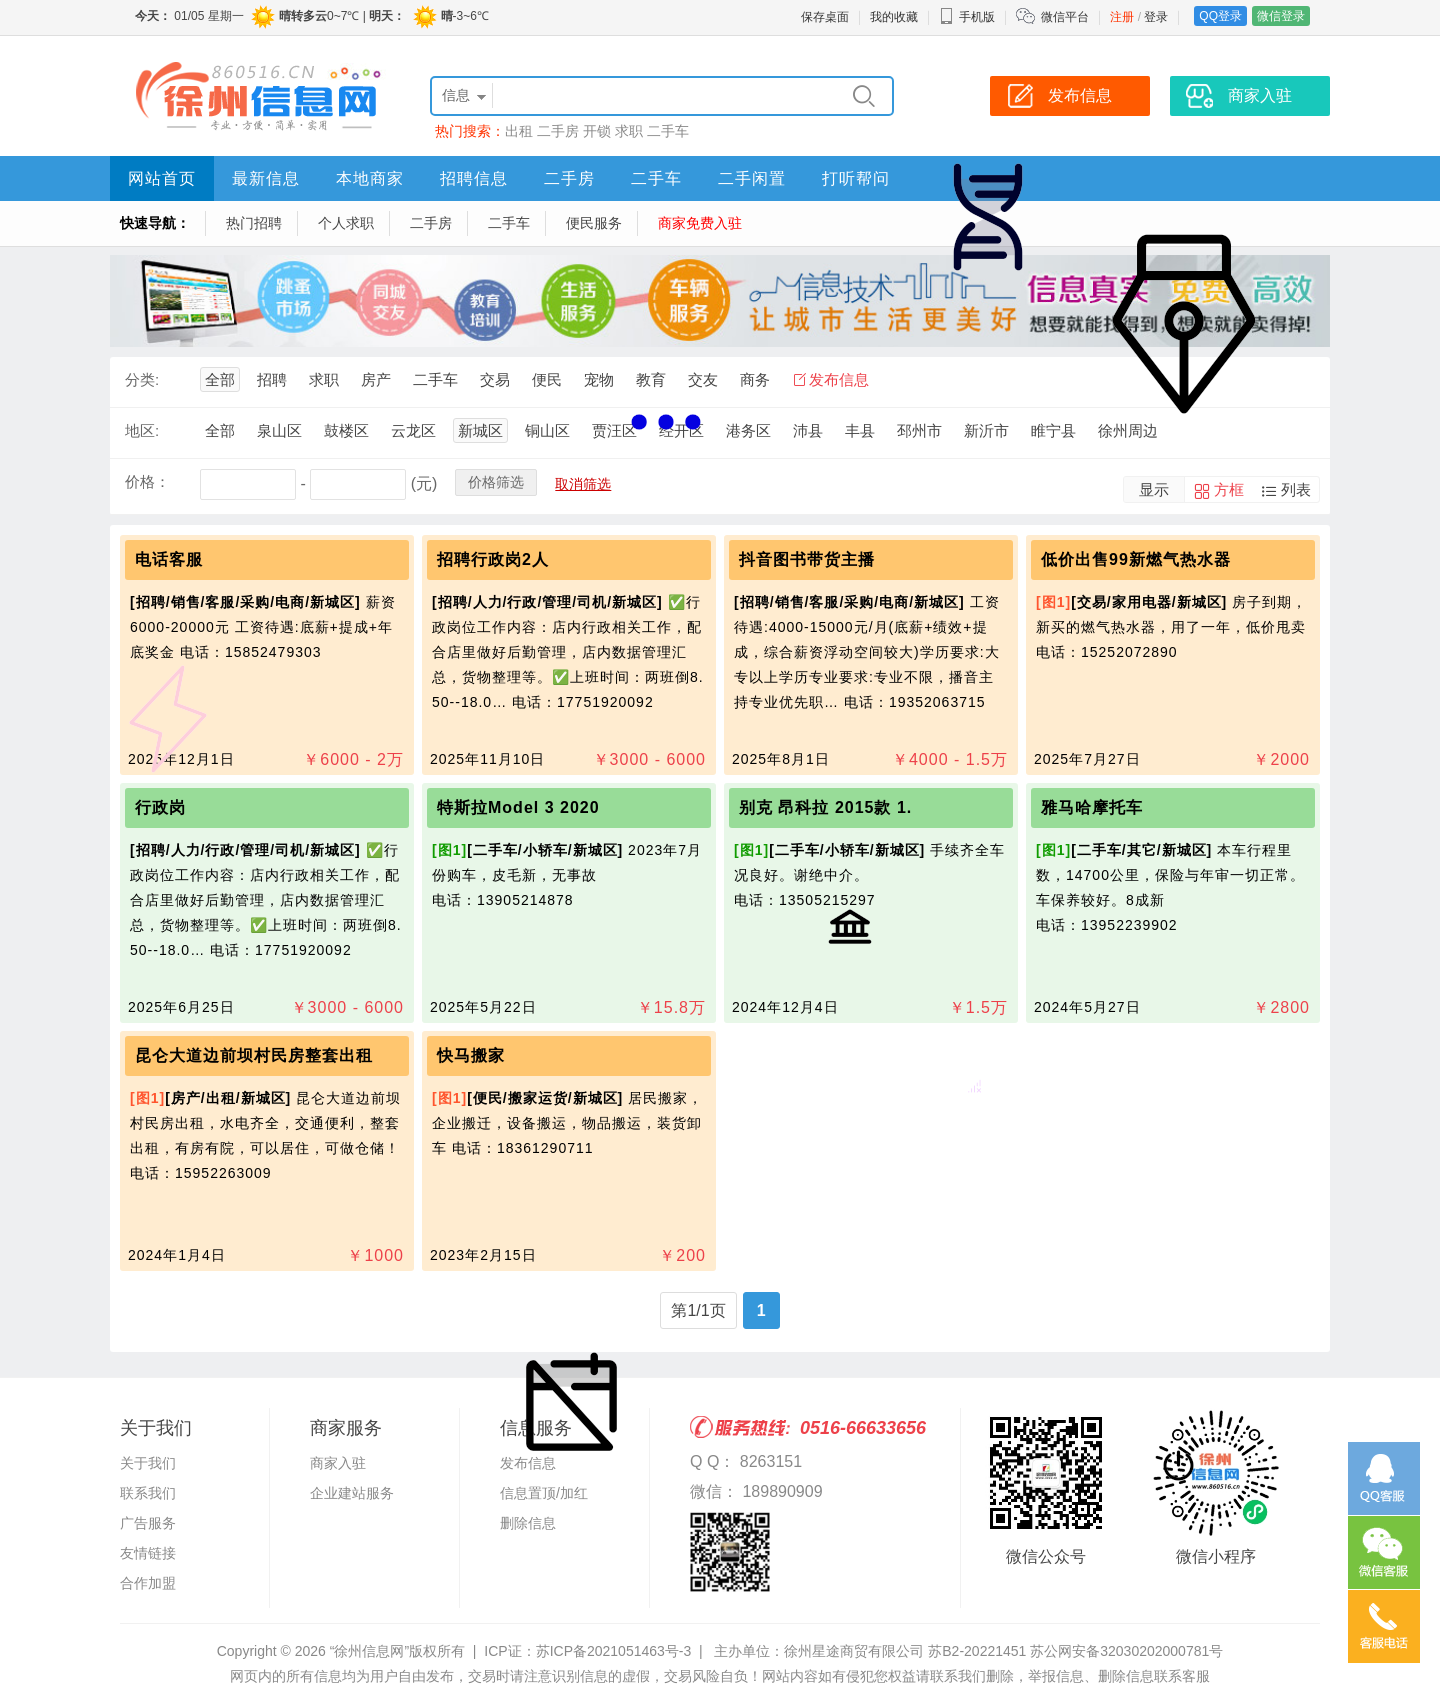 This screenshot has width=1440, height=1704. I want to click on indicates fast or instant action, so click(168, 719).